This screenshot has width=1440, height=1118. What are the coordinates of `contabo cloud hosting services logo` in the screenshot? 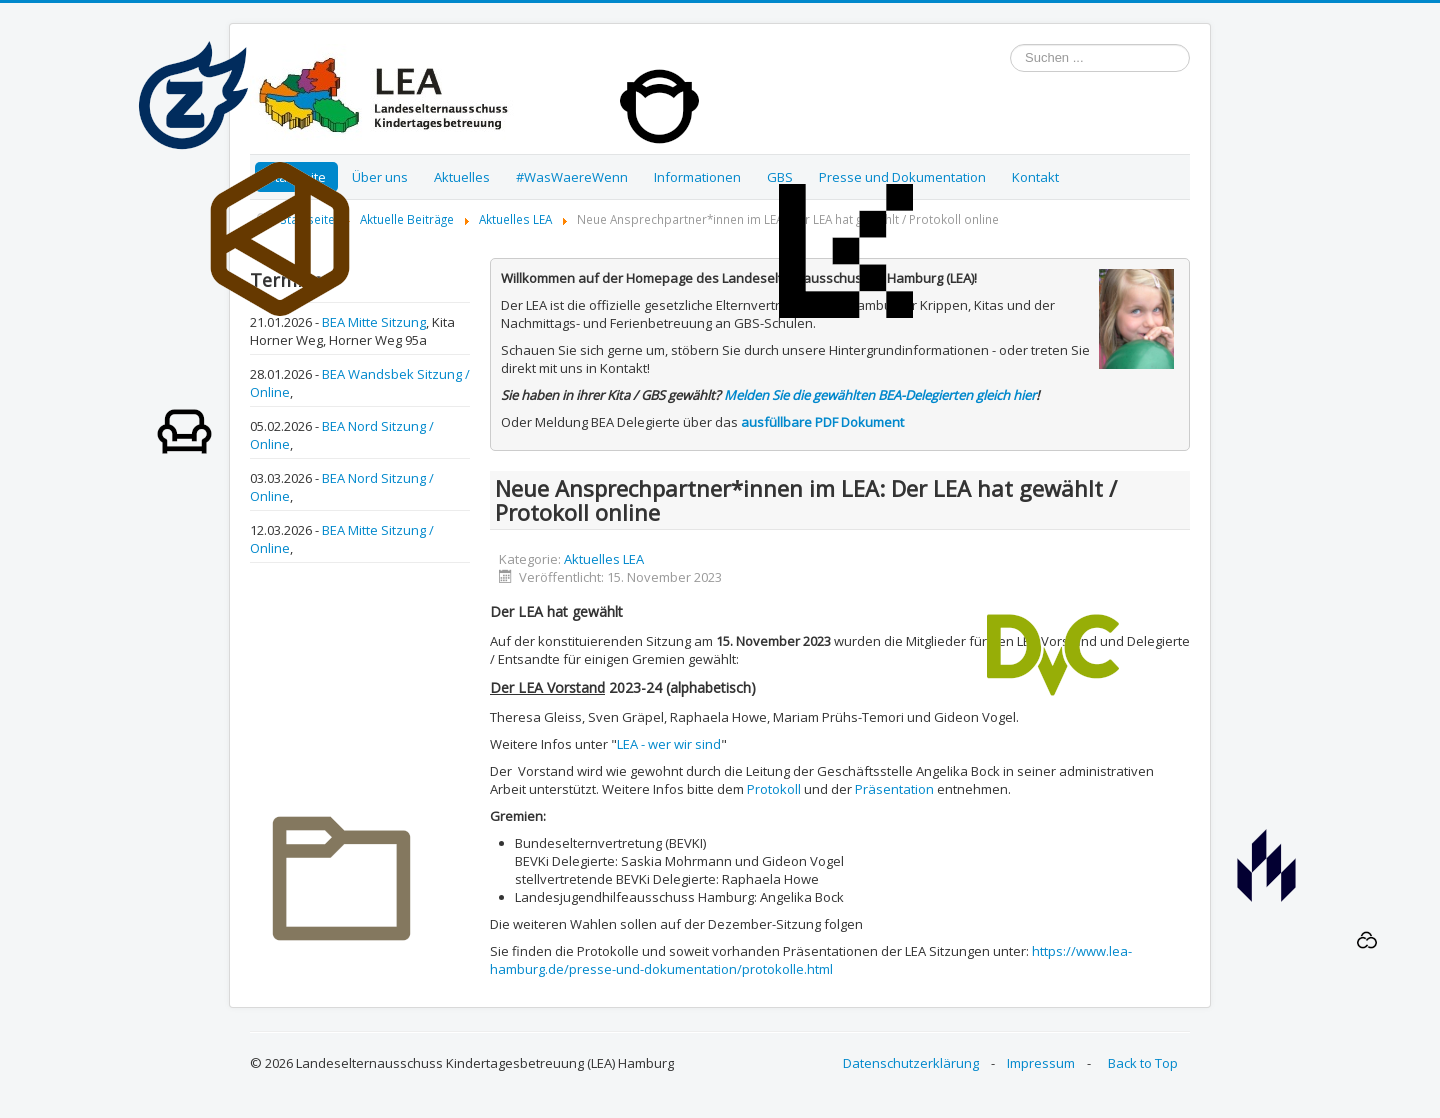 It's located at (1367, 940).